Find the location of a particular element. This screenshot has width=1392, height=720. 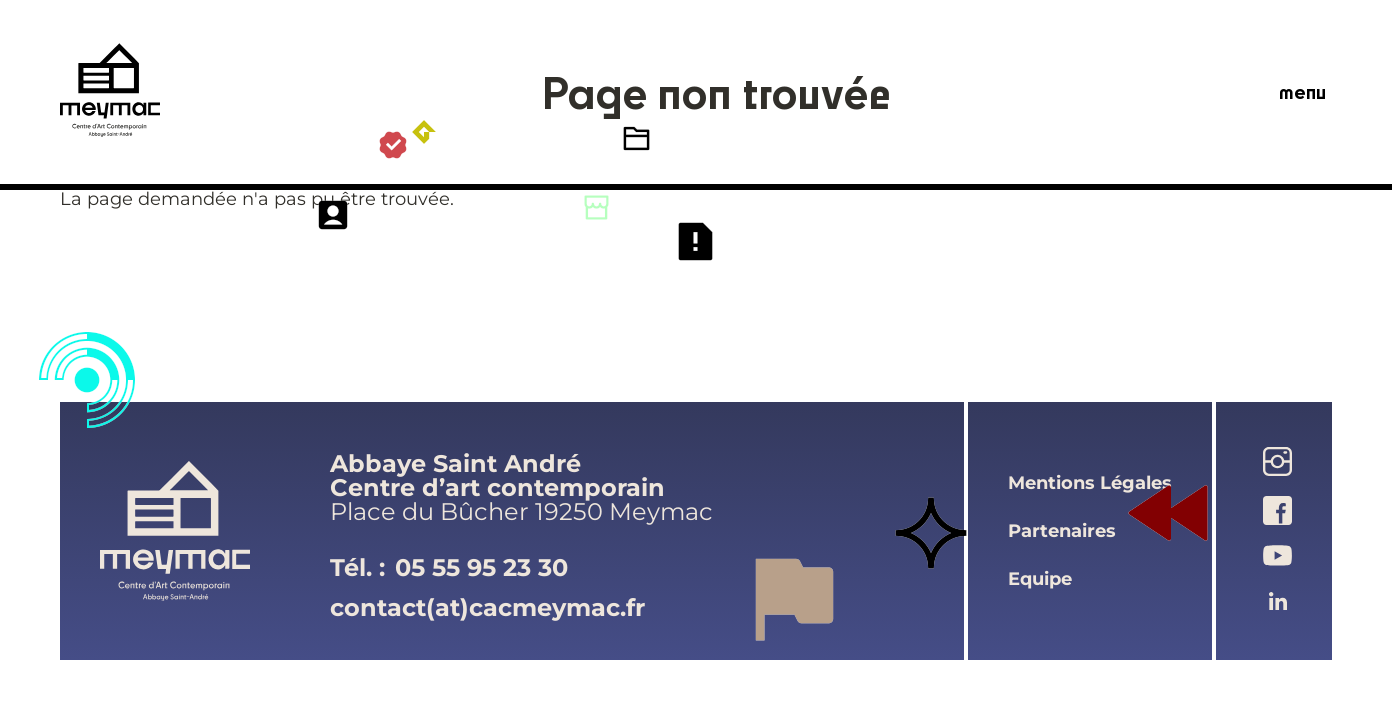

file with warning or error status is located at coordinates (695, 241).